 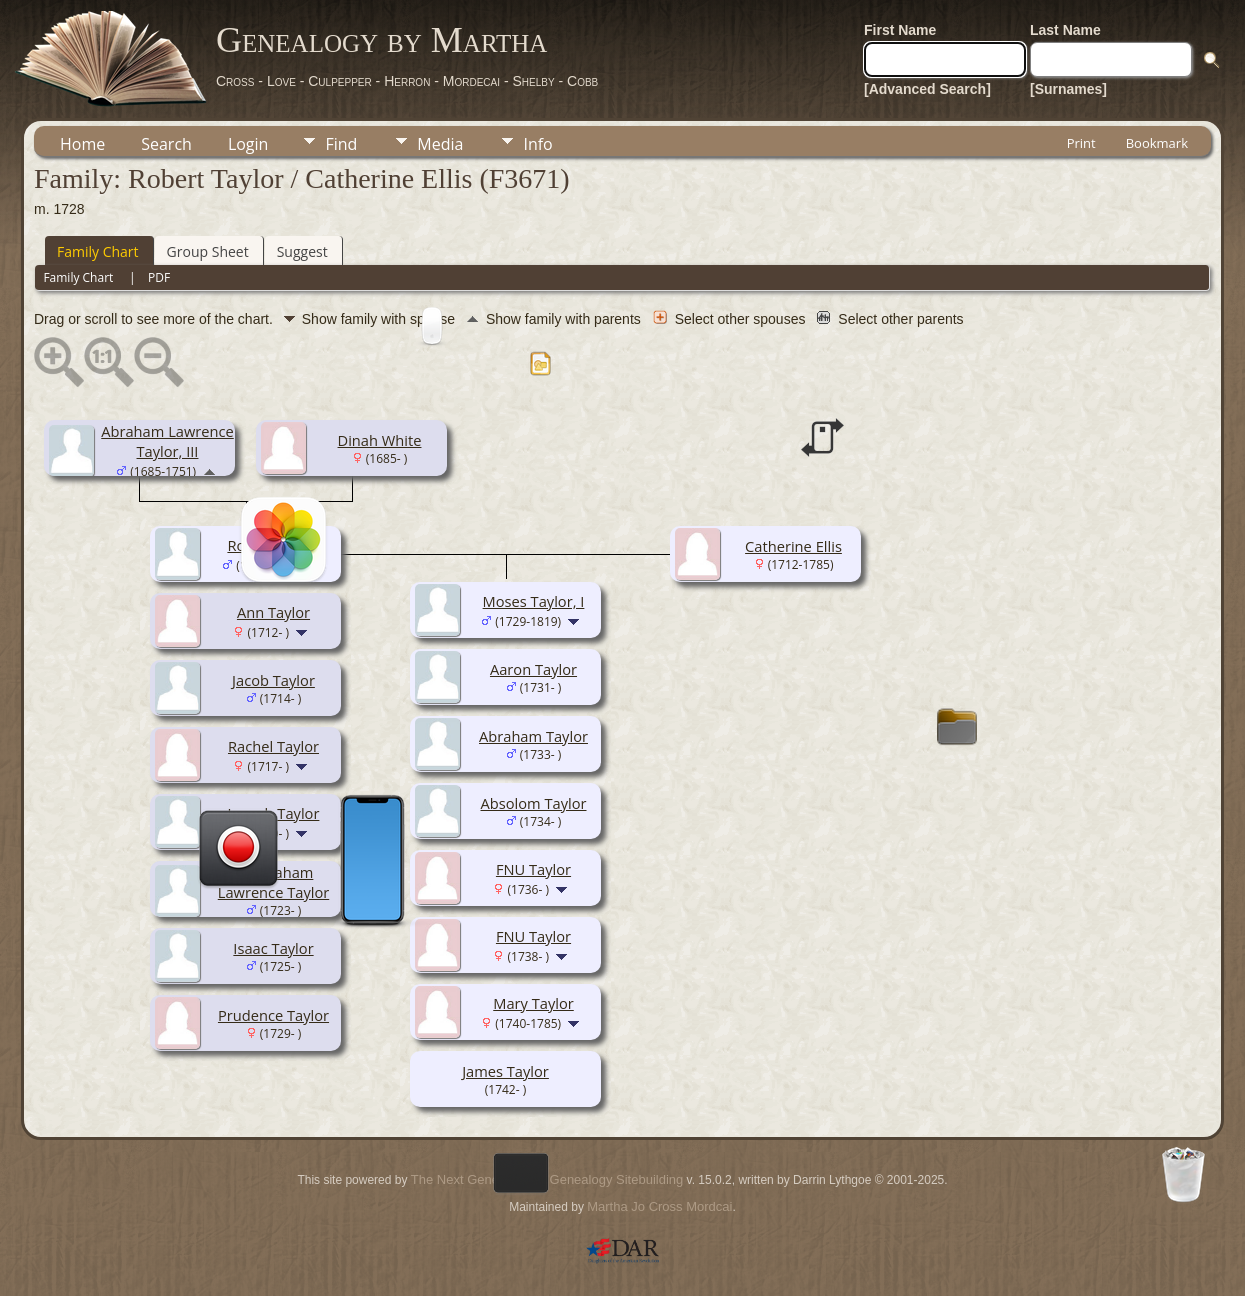 I want to click on view notifications and alerts, so click(x=238, y=849).